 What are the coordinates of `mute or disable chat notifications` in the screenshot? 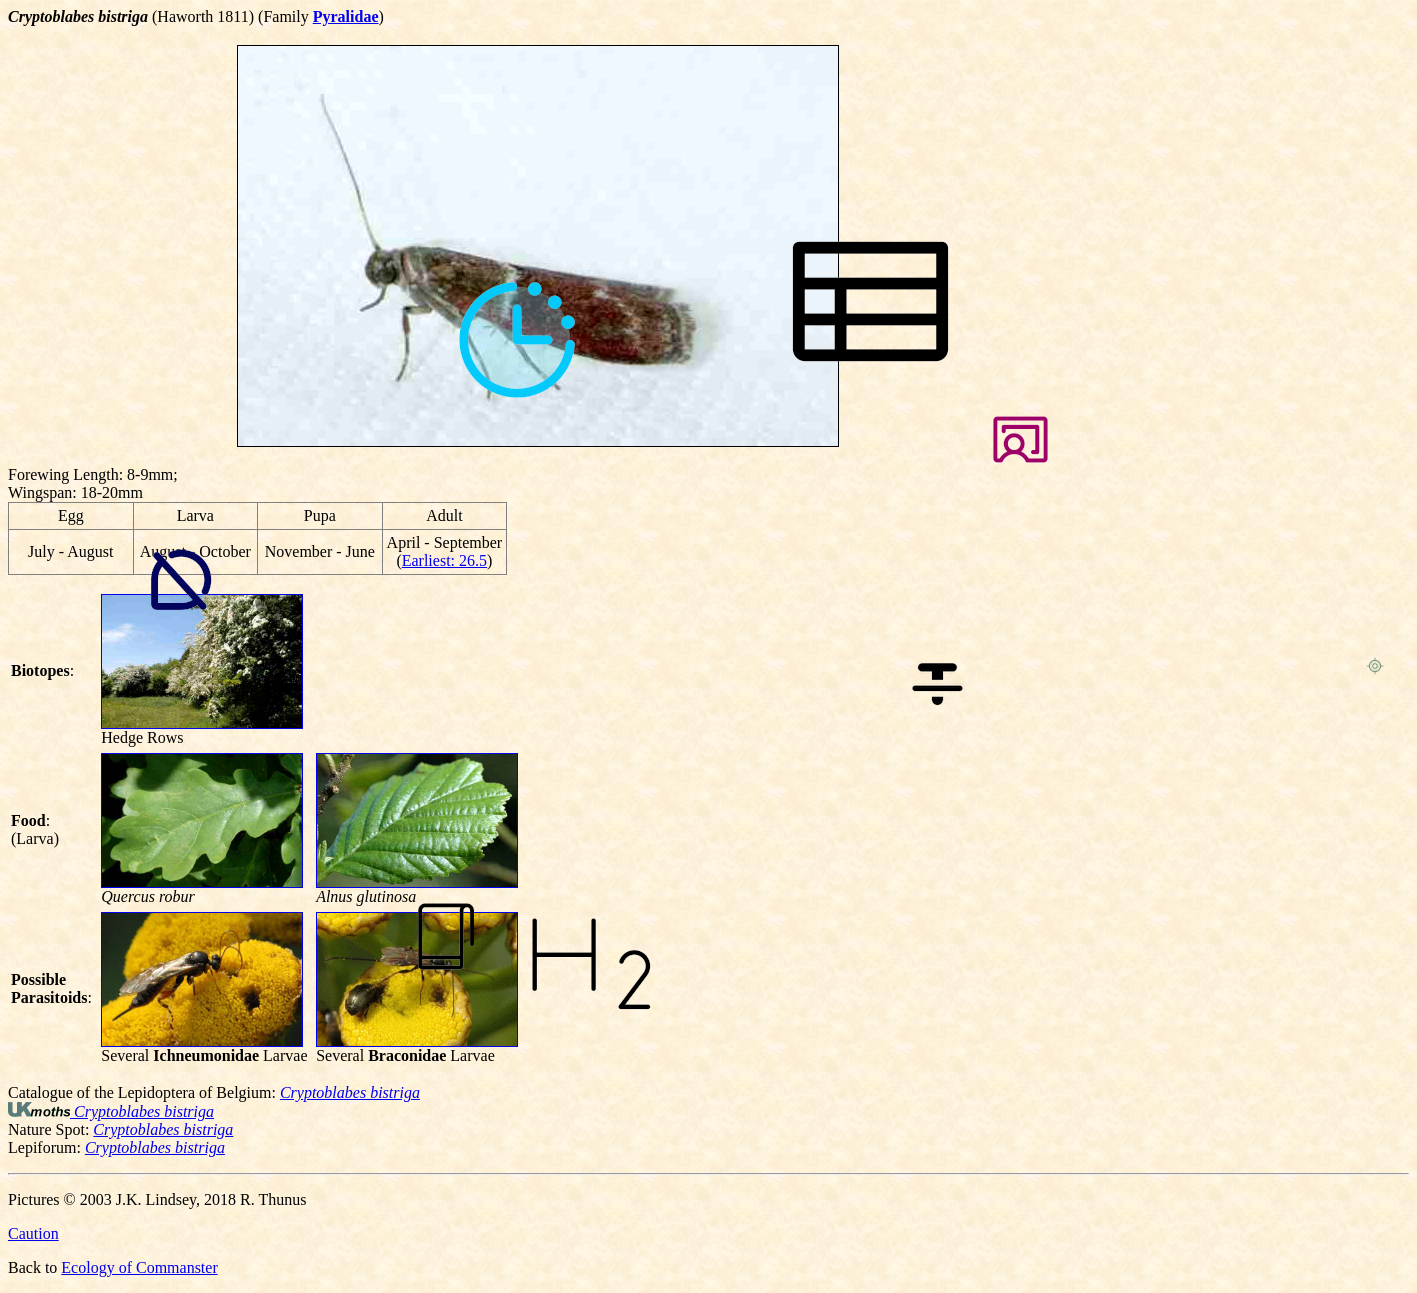 It's located at (180, 581).